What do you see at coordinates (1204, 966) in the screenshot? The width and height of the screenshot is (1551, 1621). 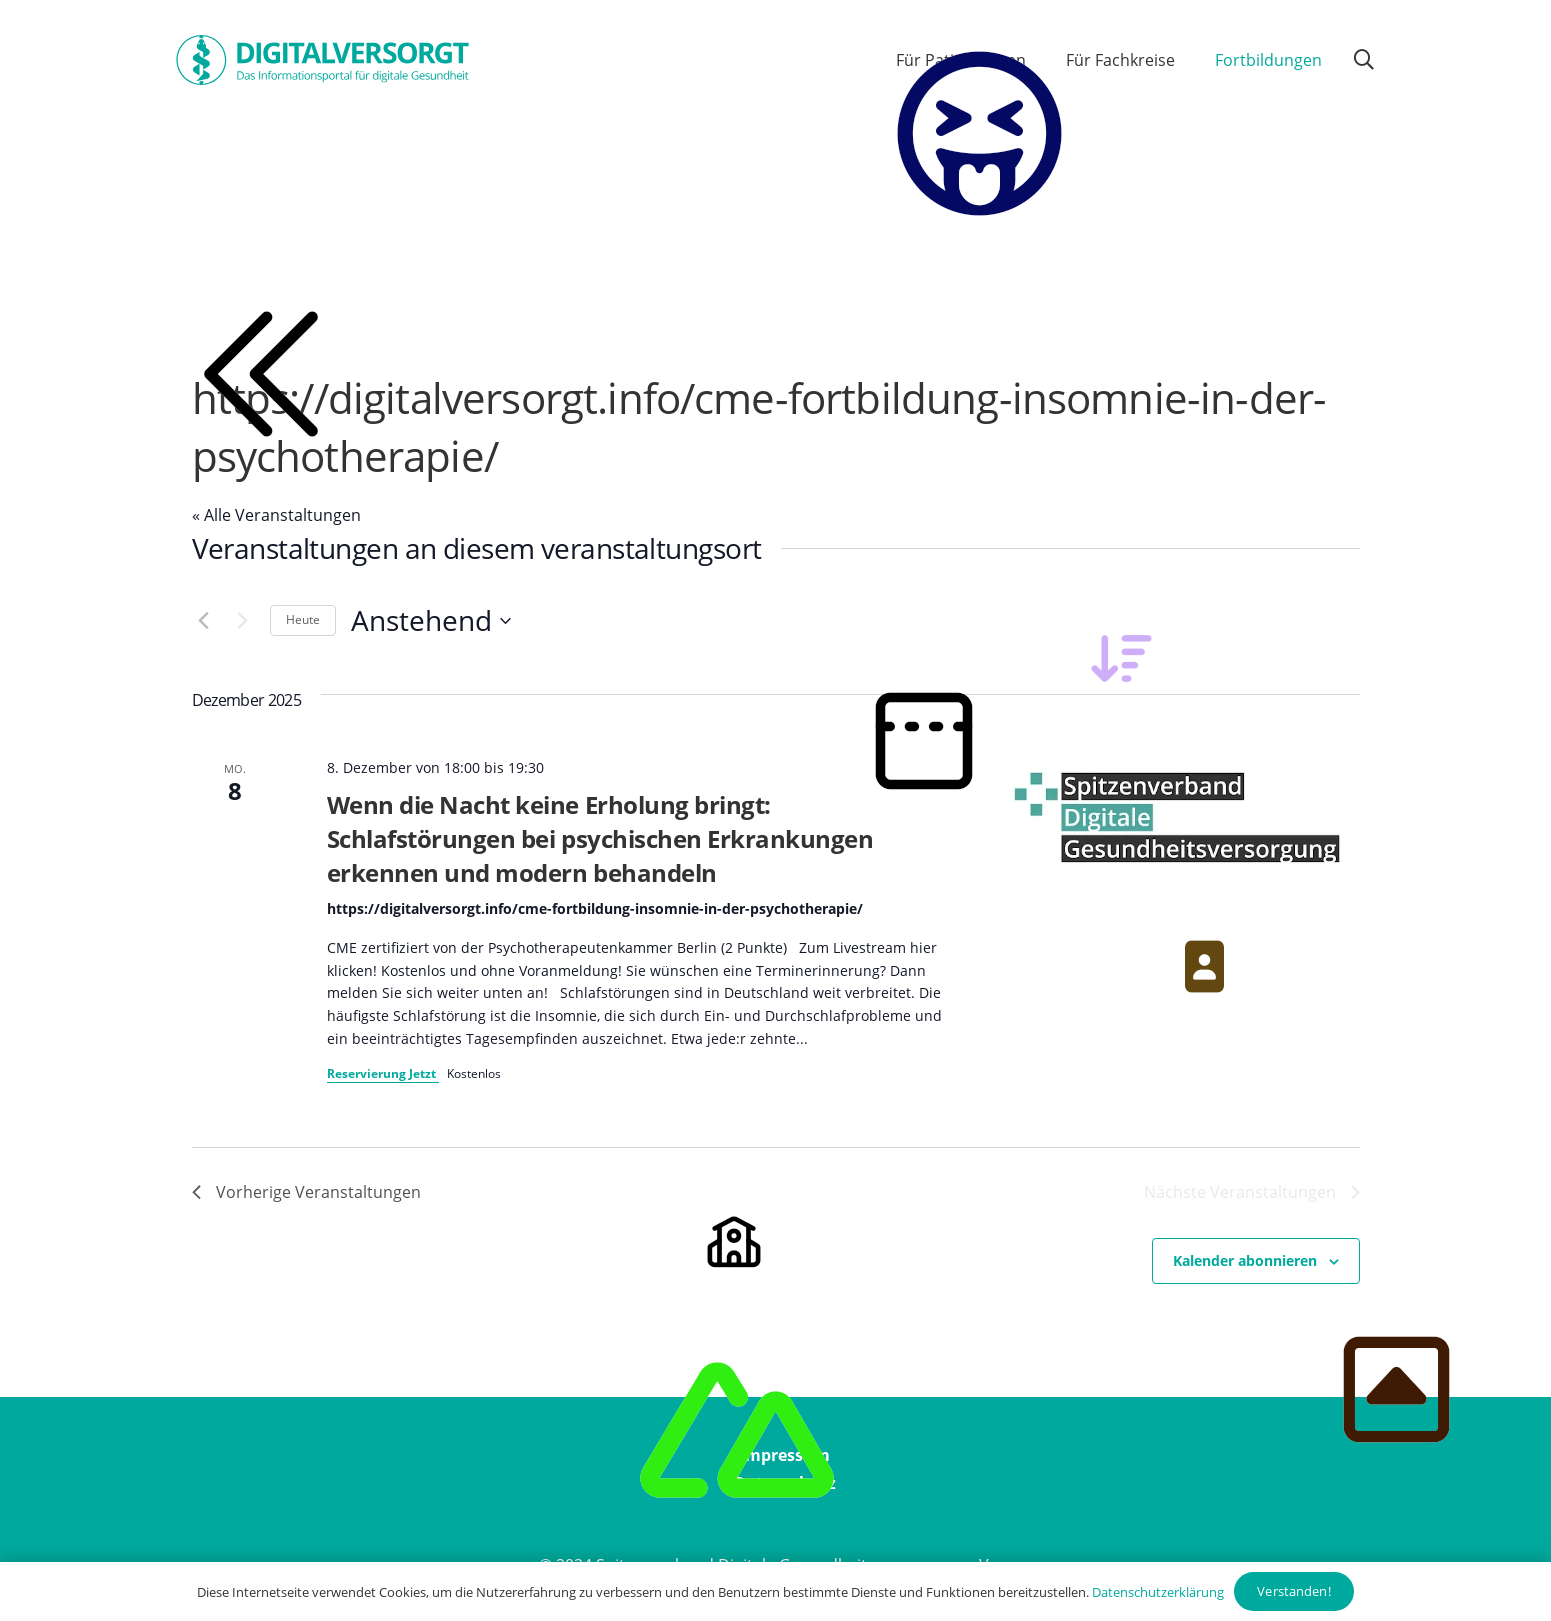 I see `view user profile` at bounding box center [1204, 966].